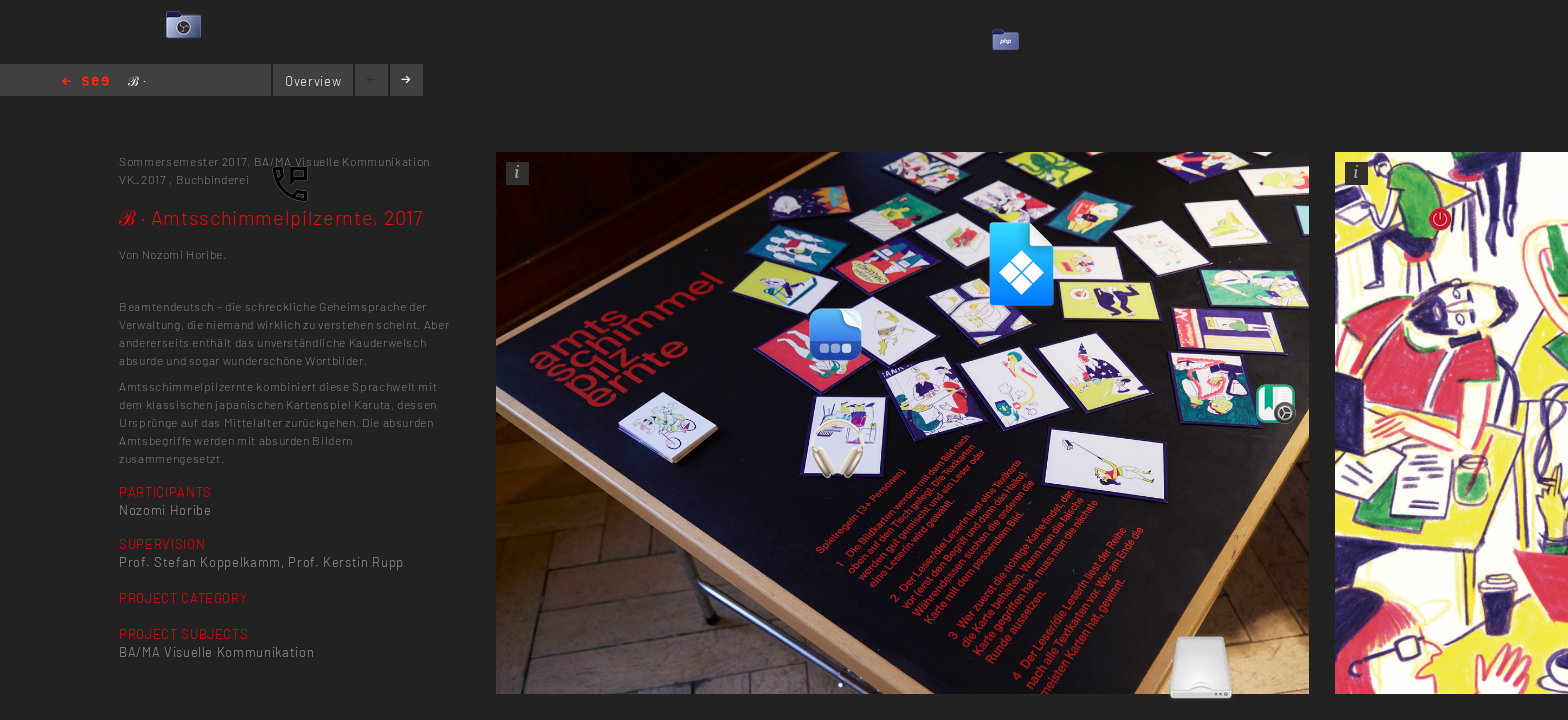  Describe the element at coordinates (1440, 219) in the screenshot. I see `shut down the system` at that location.